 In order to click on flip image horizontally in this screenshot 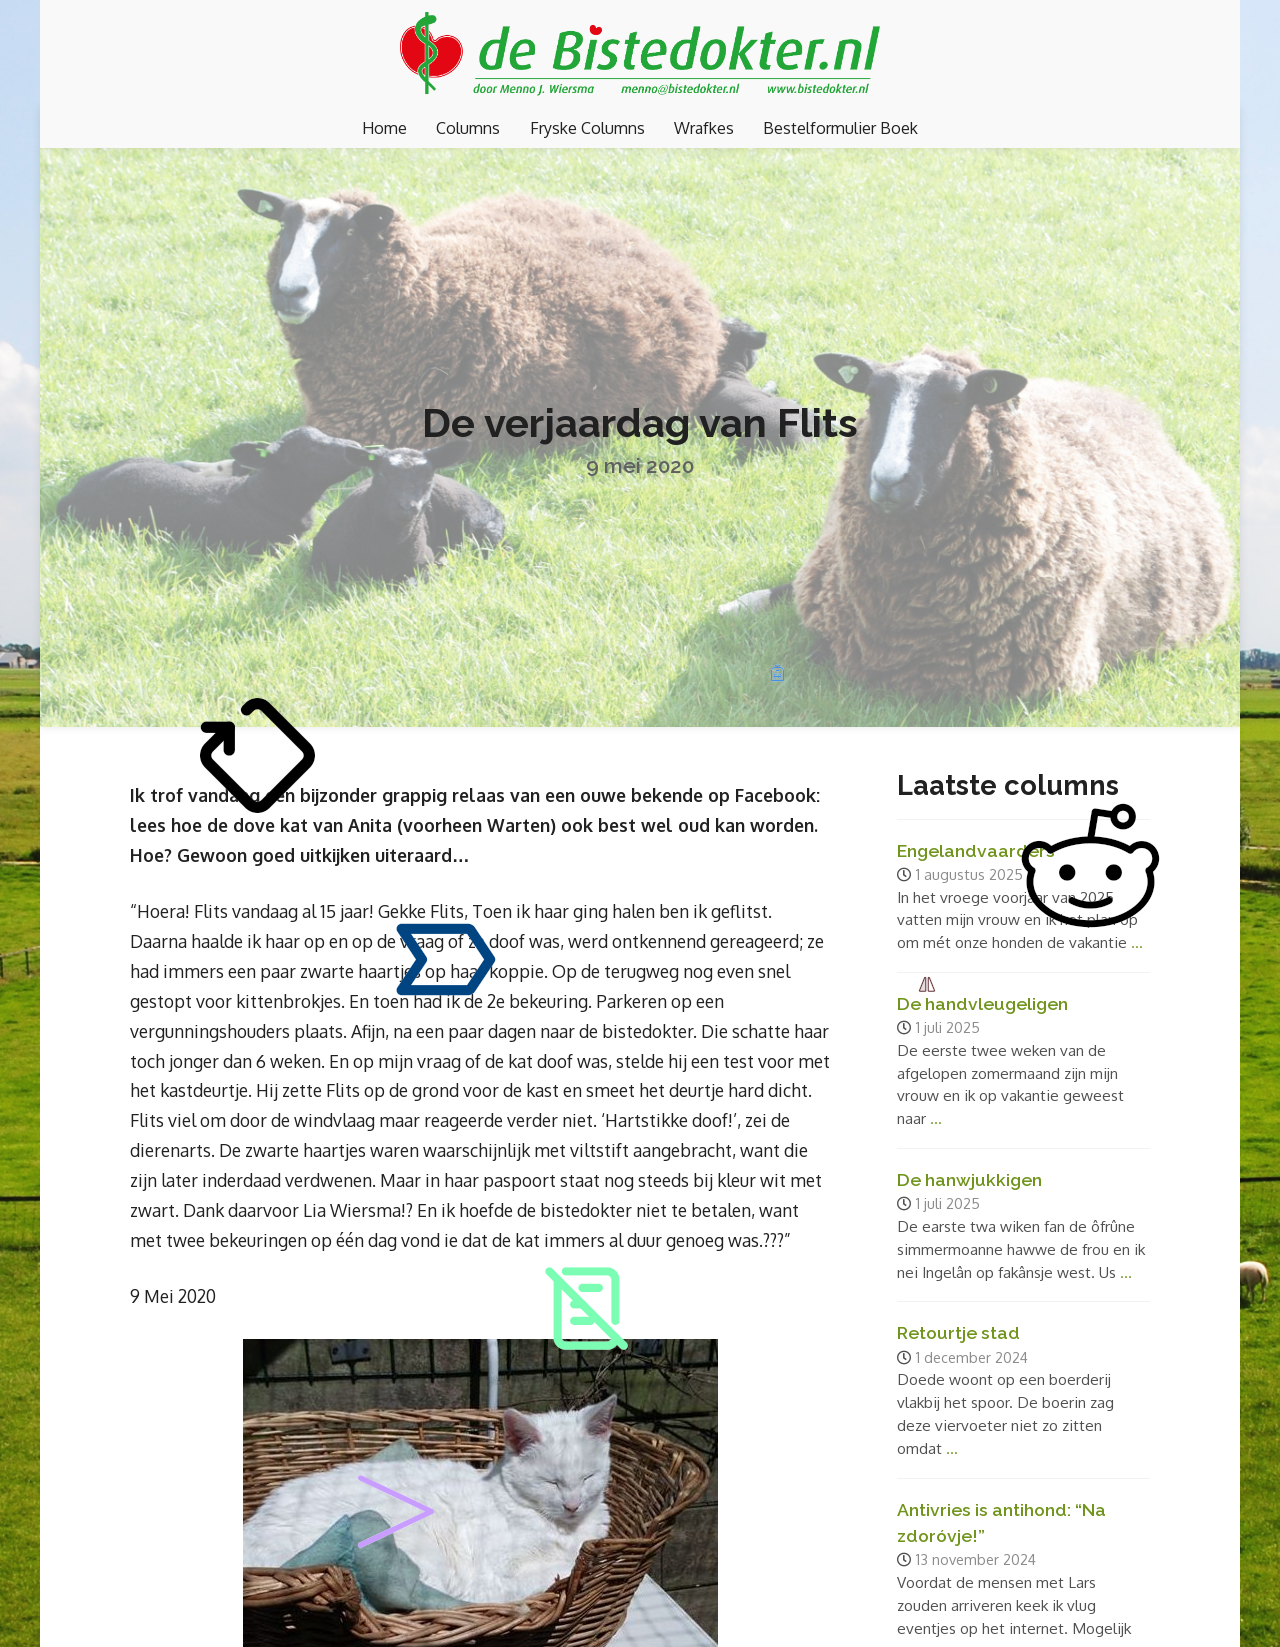, I will do `click(927, 985)`.